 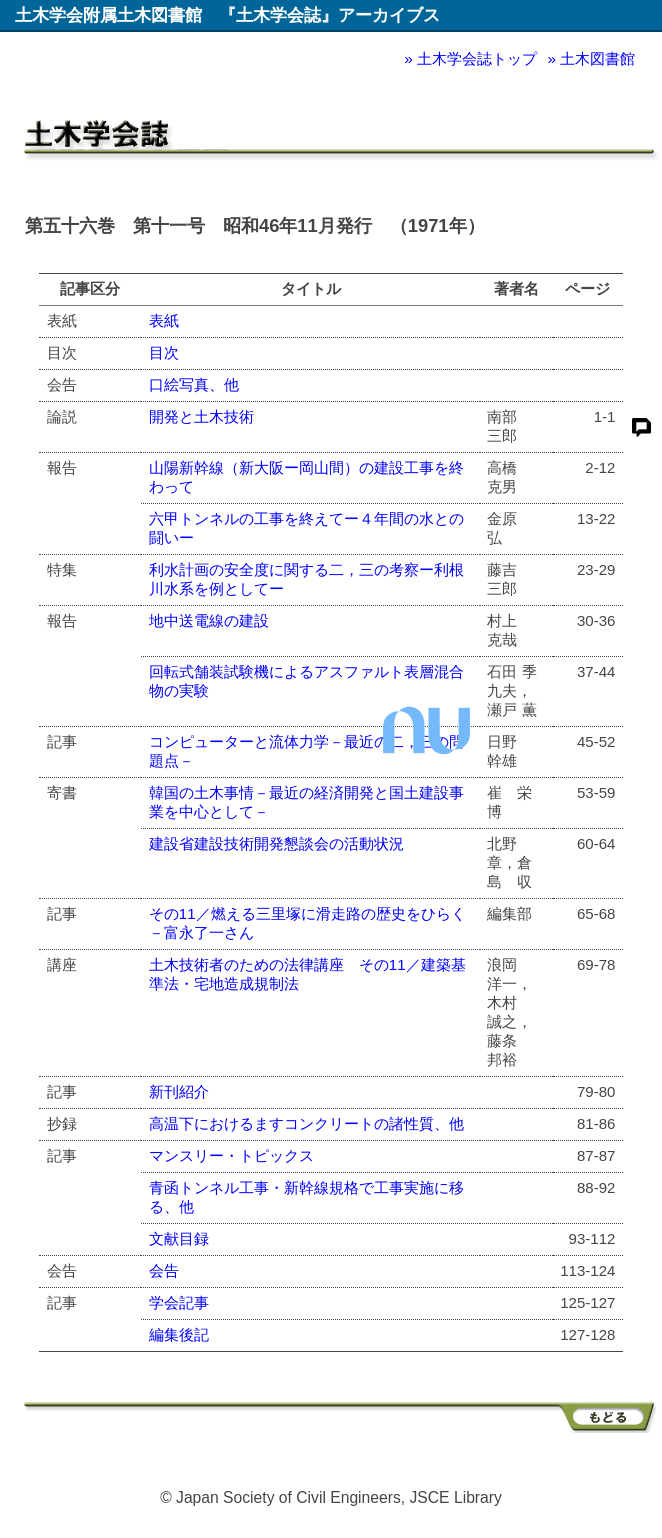 I want to click on open Google Chat, so click(x=641, y=427).